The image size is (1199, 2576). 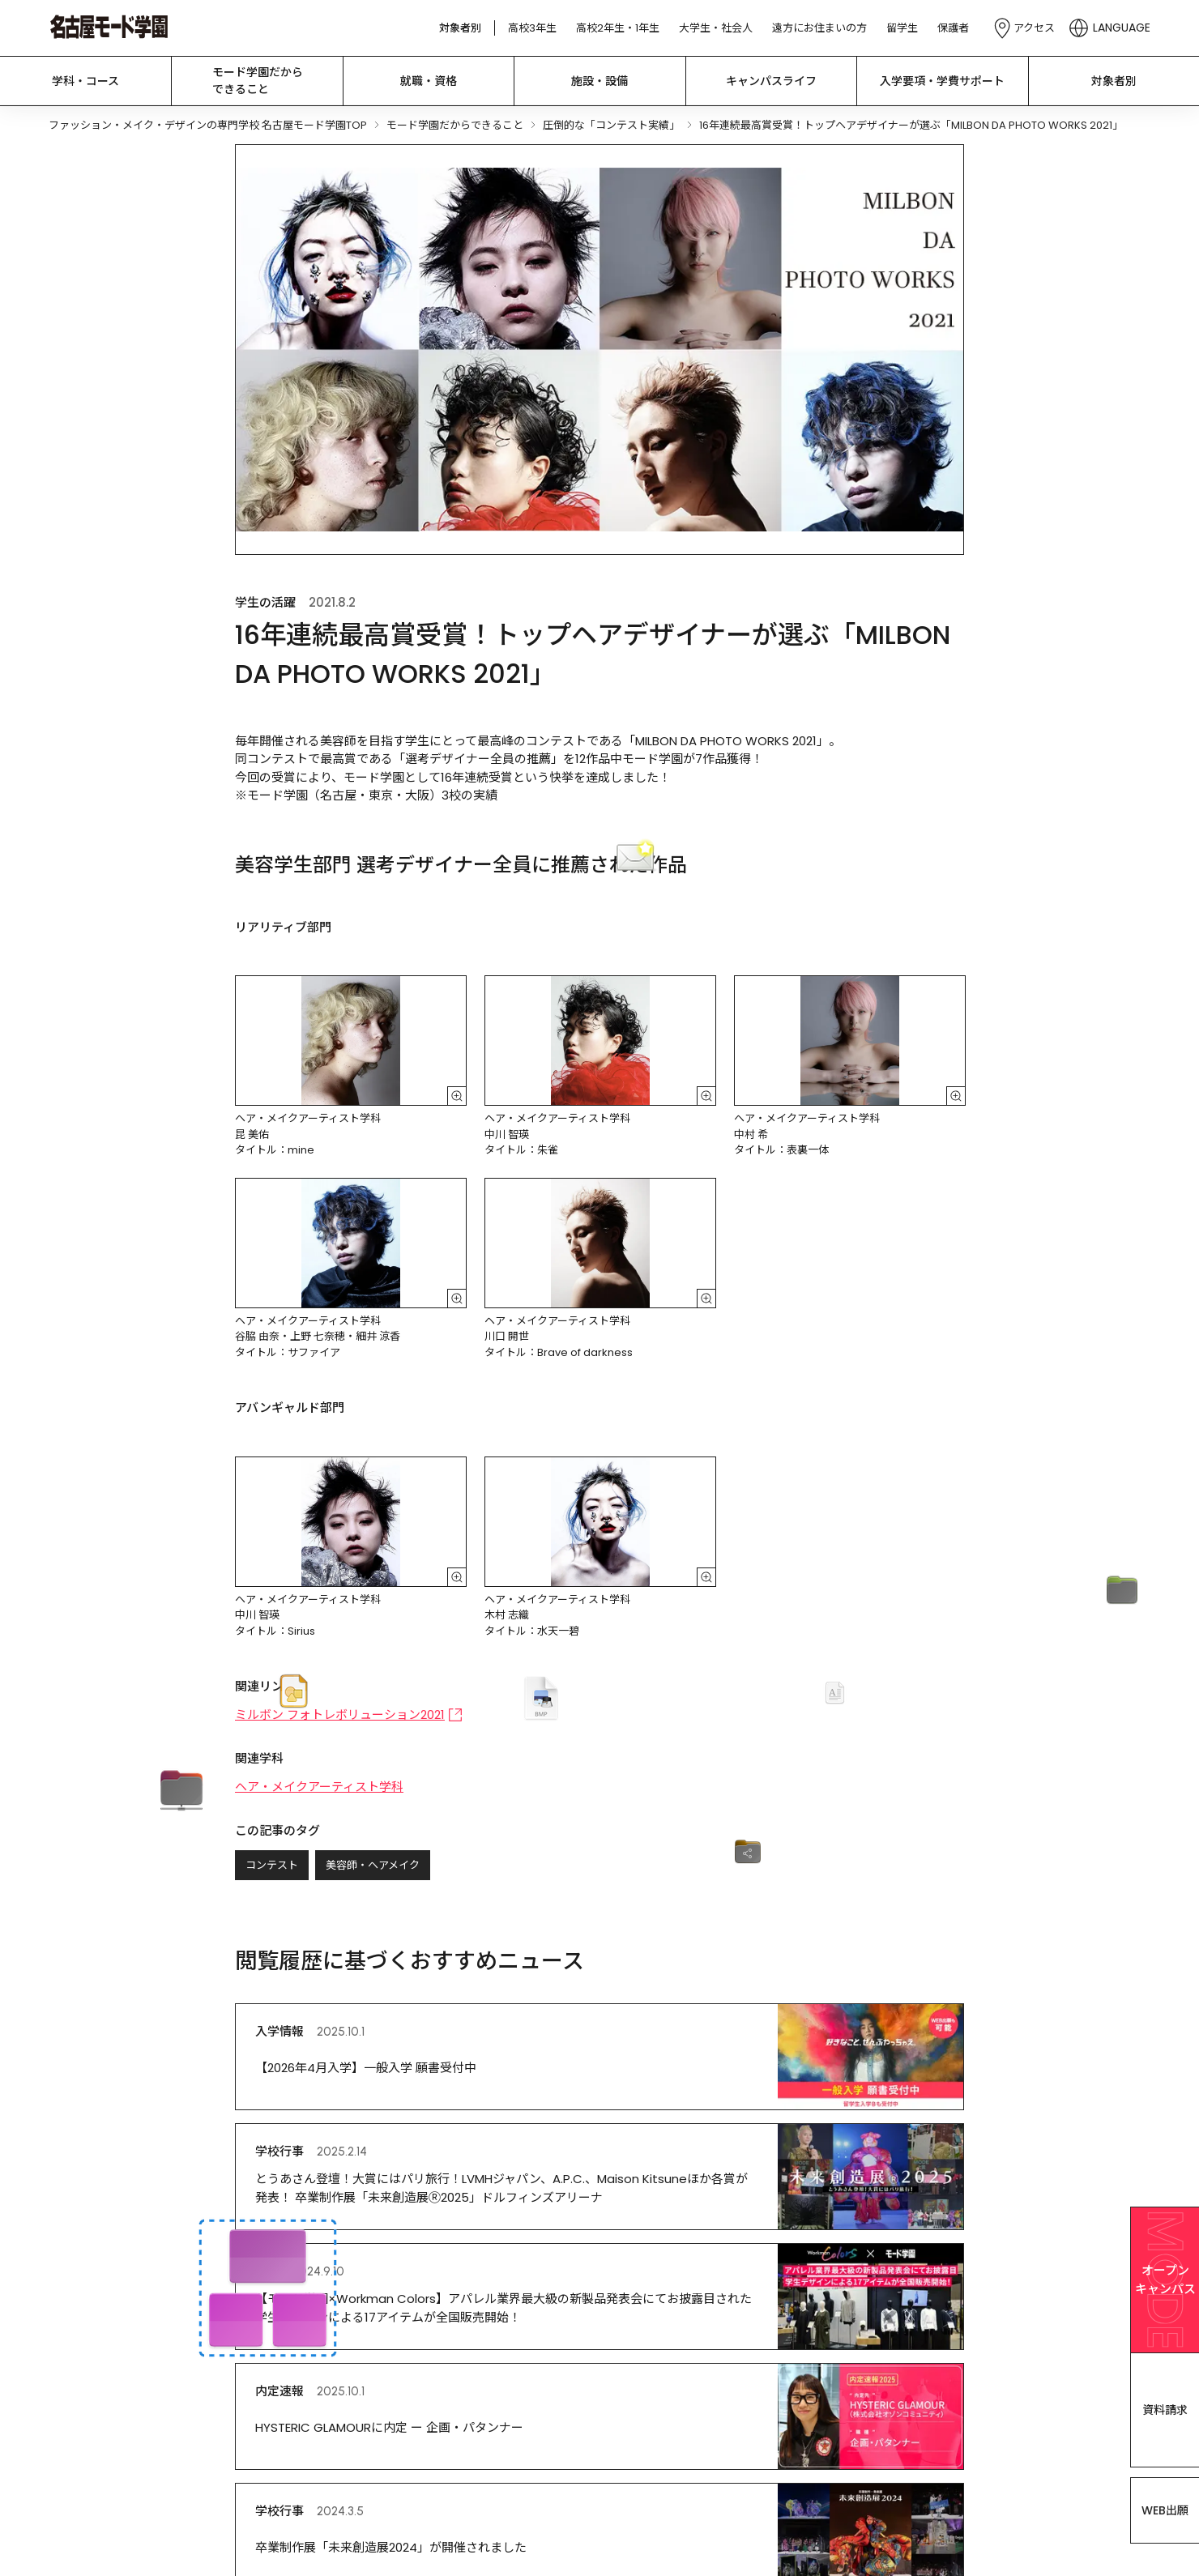 What do you see at coordinates (267, 2288) in the screenshot?
I see `select all items in the current view` at bounding box center [267, 2288].